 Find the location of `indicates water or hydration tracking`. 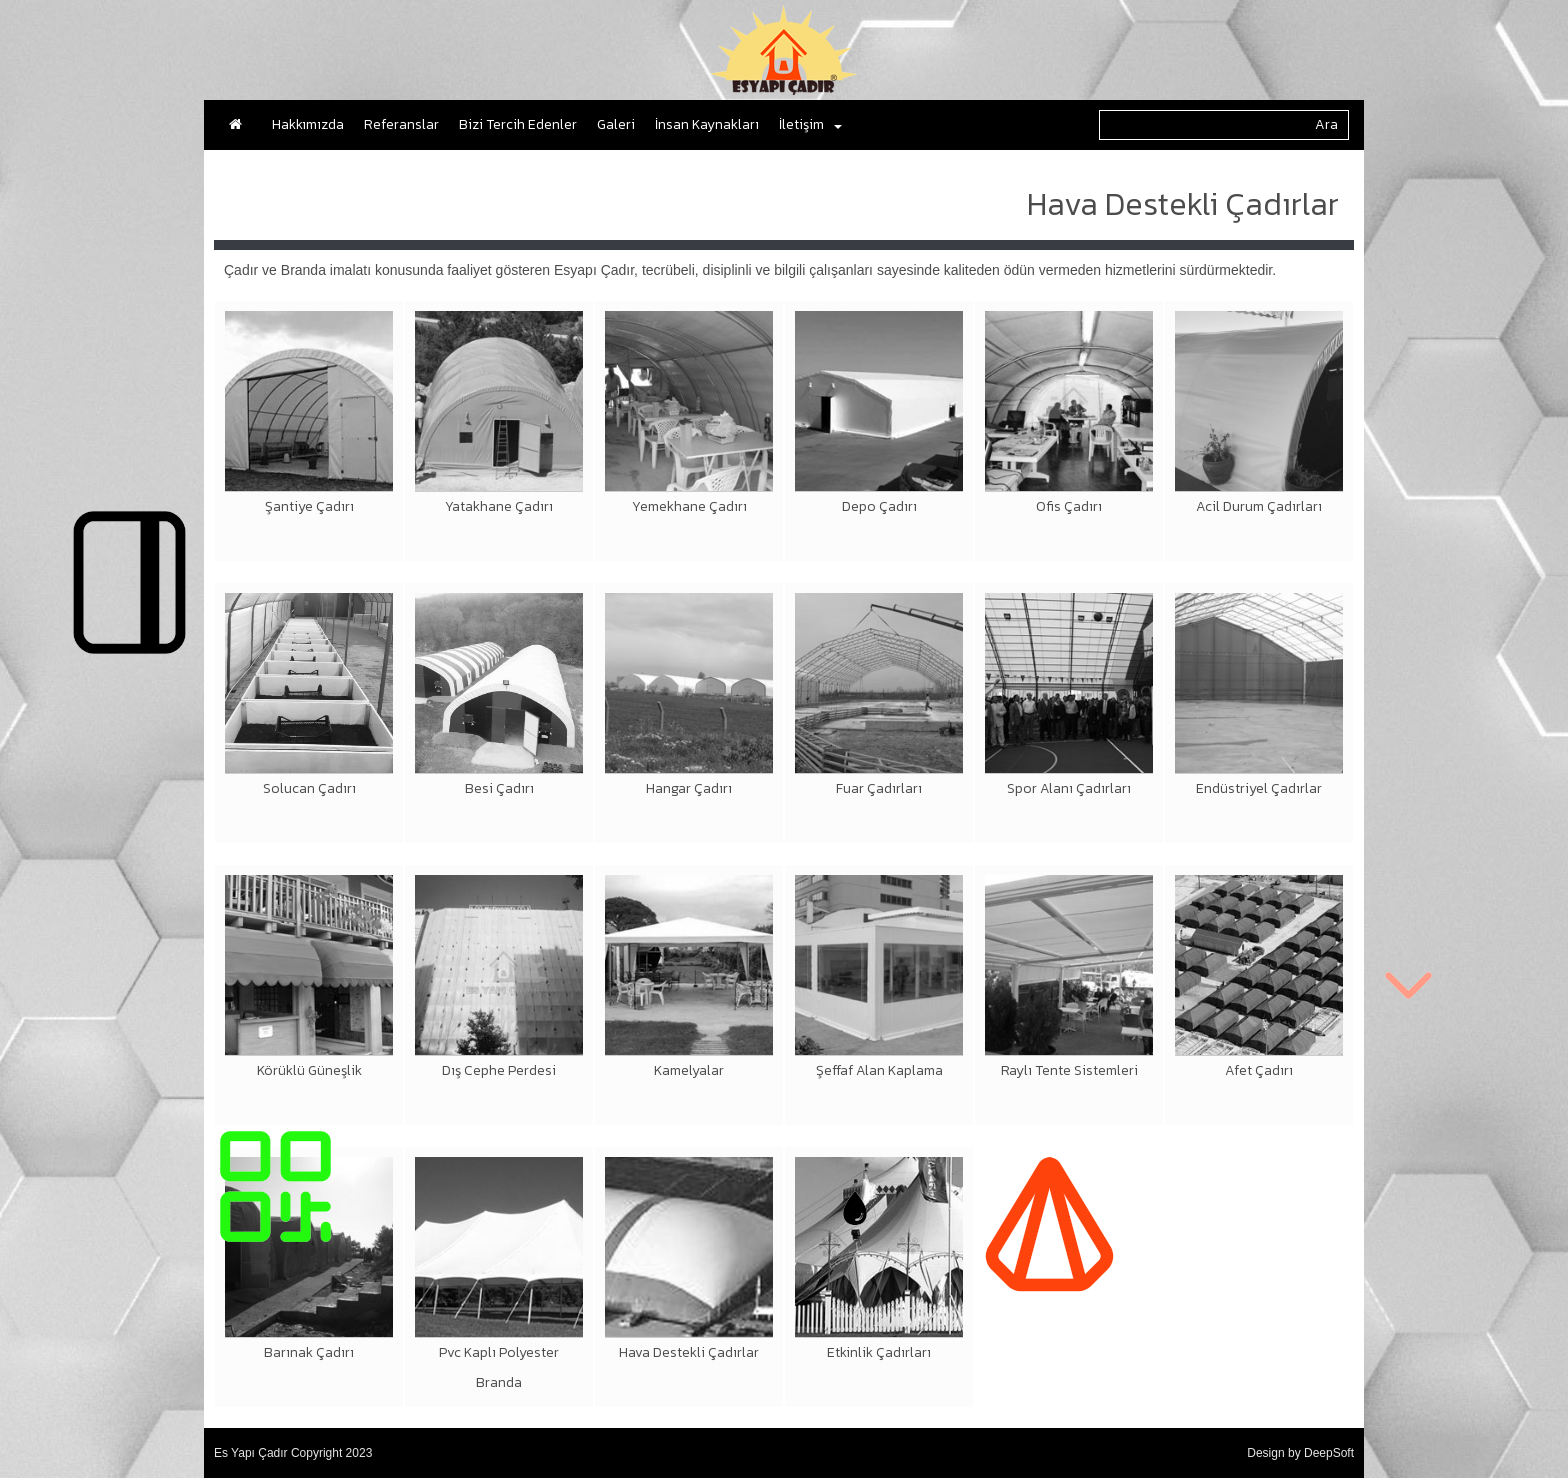

indicates water or hydration tracking is located at coordinates (855, 1208).